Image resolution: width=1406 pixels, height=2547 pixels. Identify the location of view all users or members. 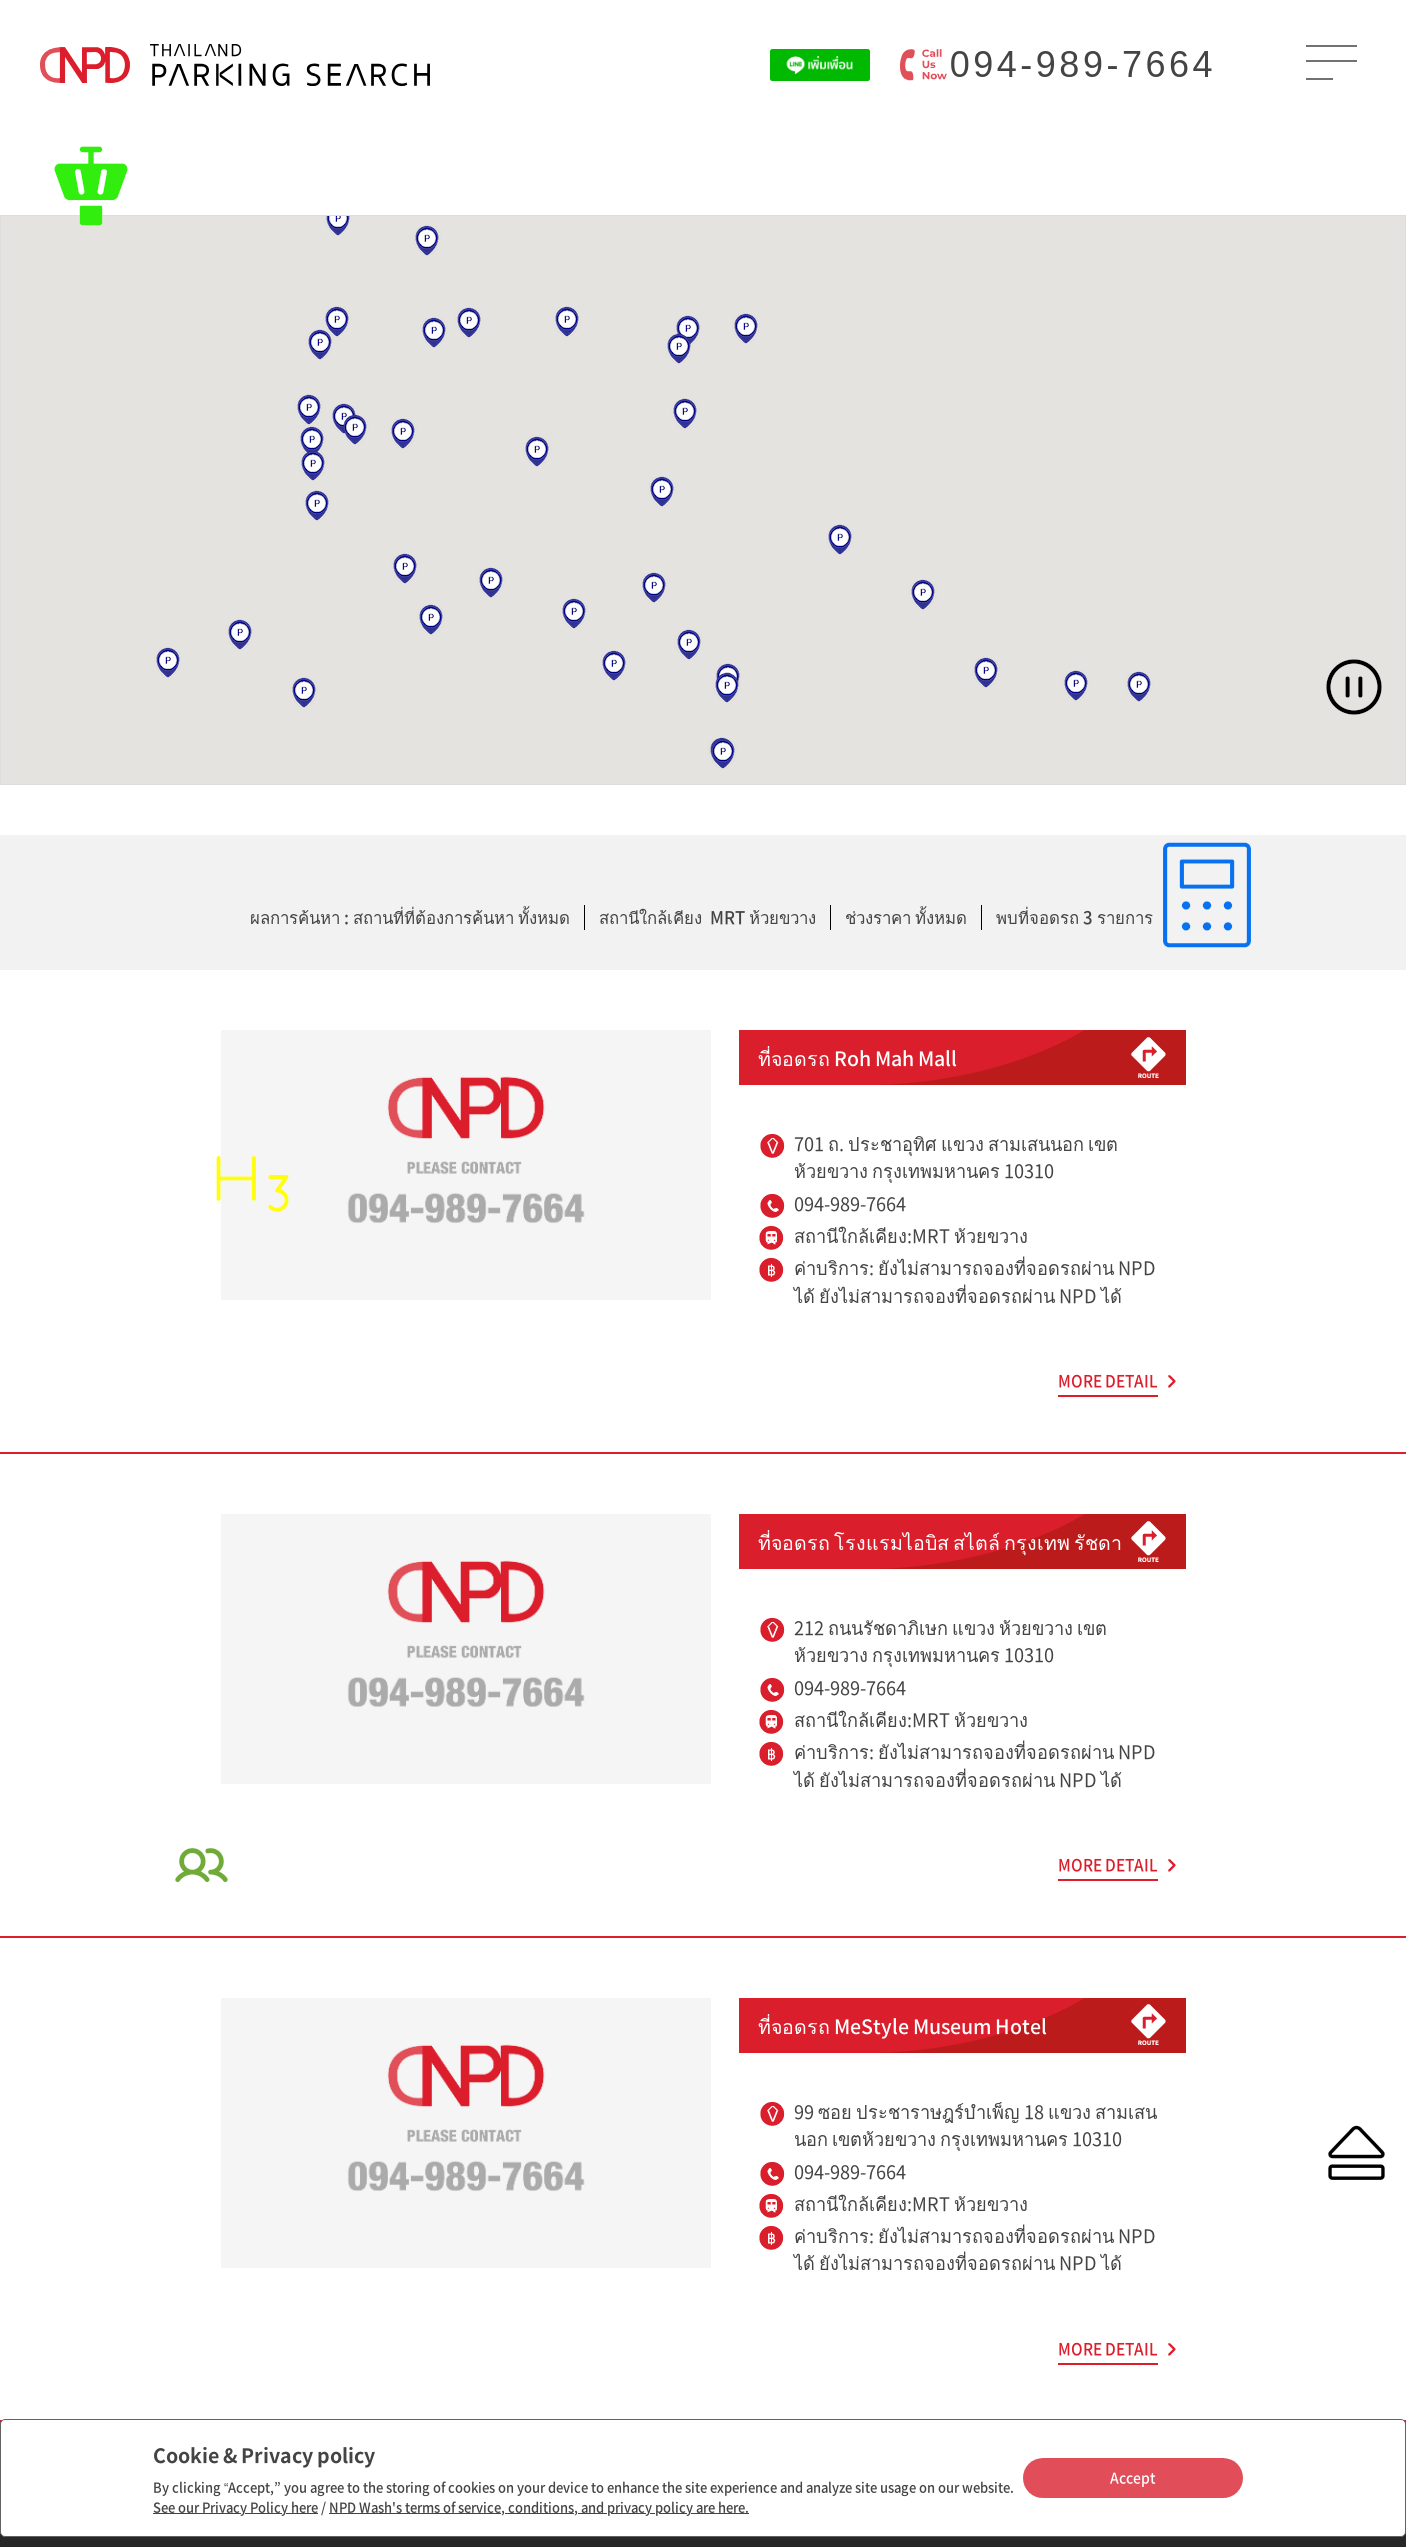
(201, 1865).